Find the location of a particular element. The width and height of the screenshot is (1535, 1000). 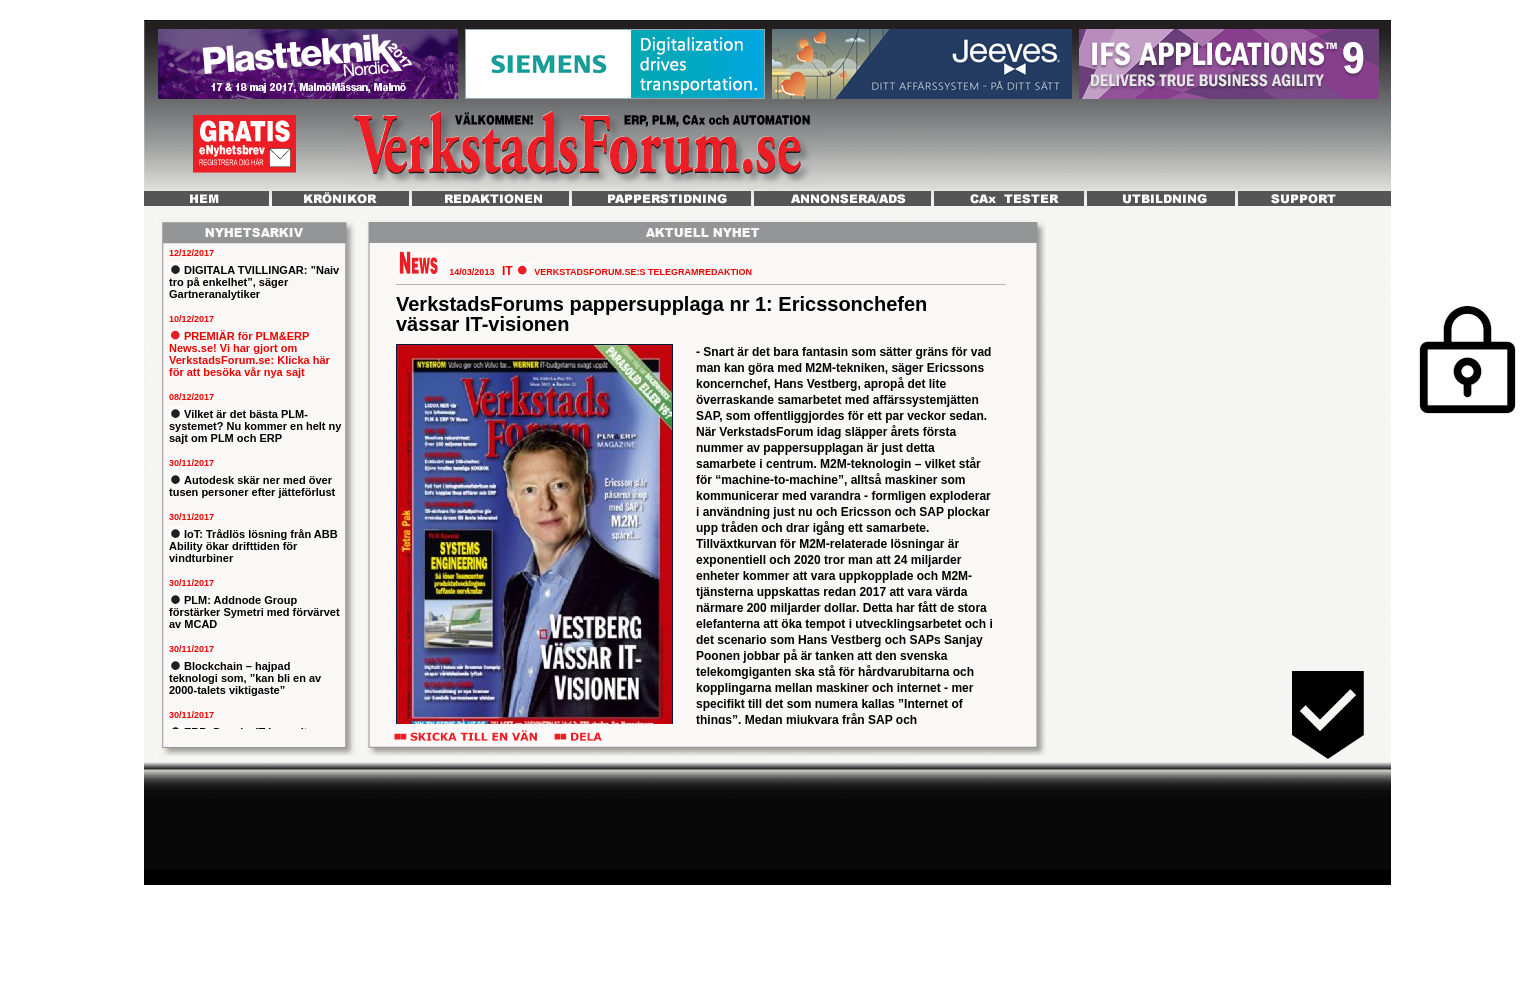

mark location as visited is located at coordinates (1328, 715).